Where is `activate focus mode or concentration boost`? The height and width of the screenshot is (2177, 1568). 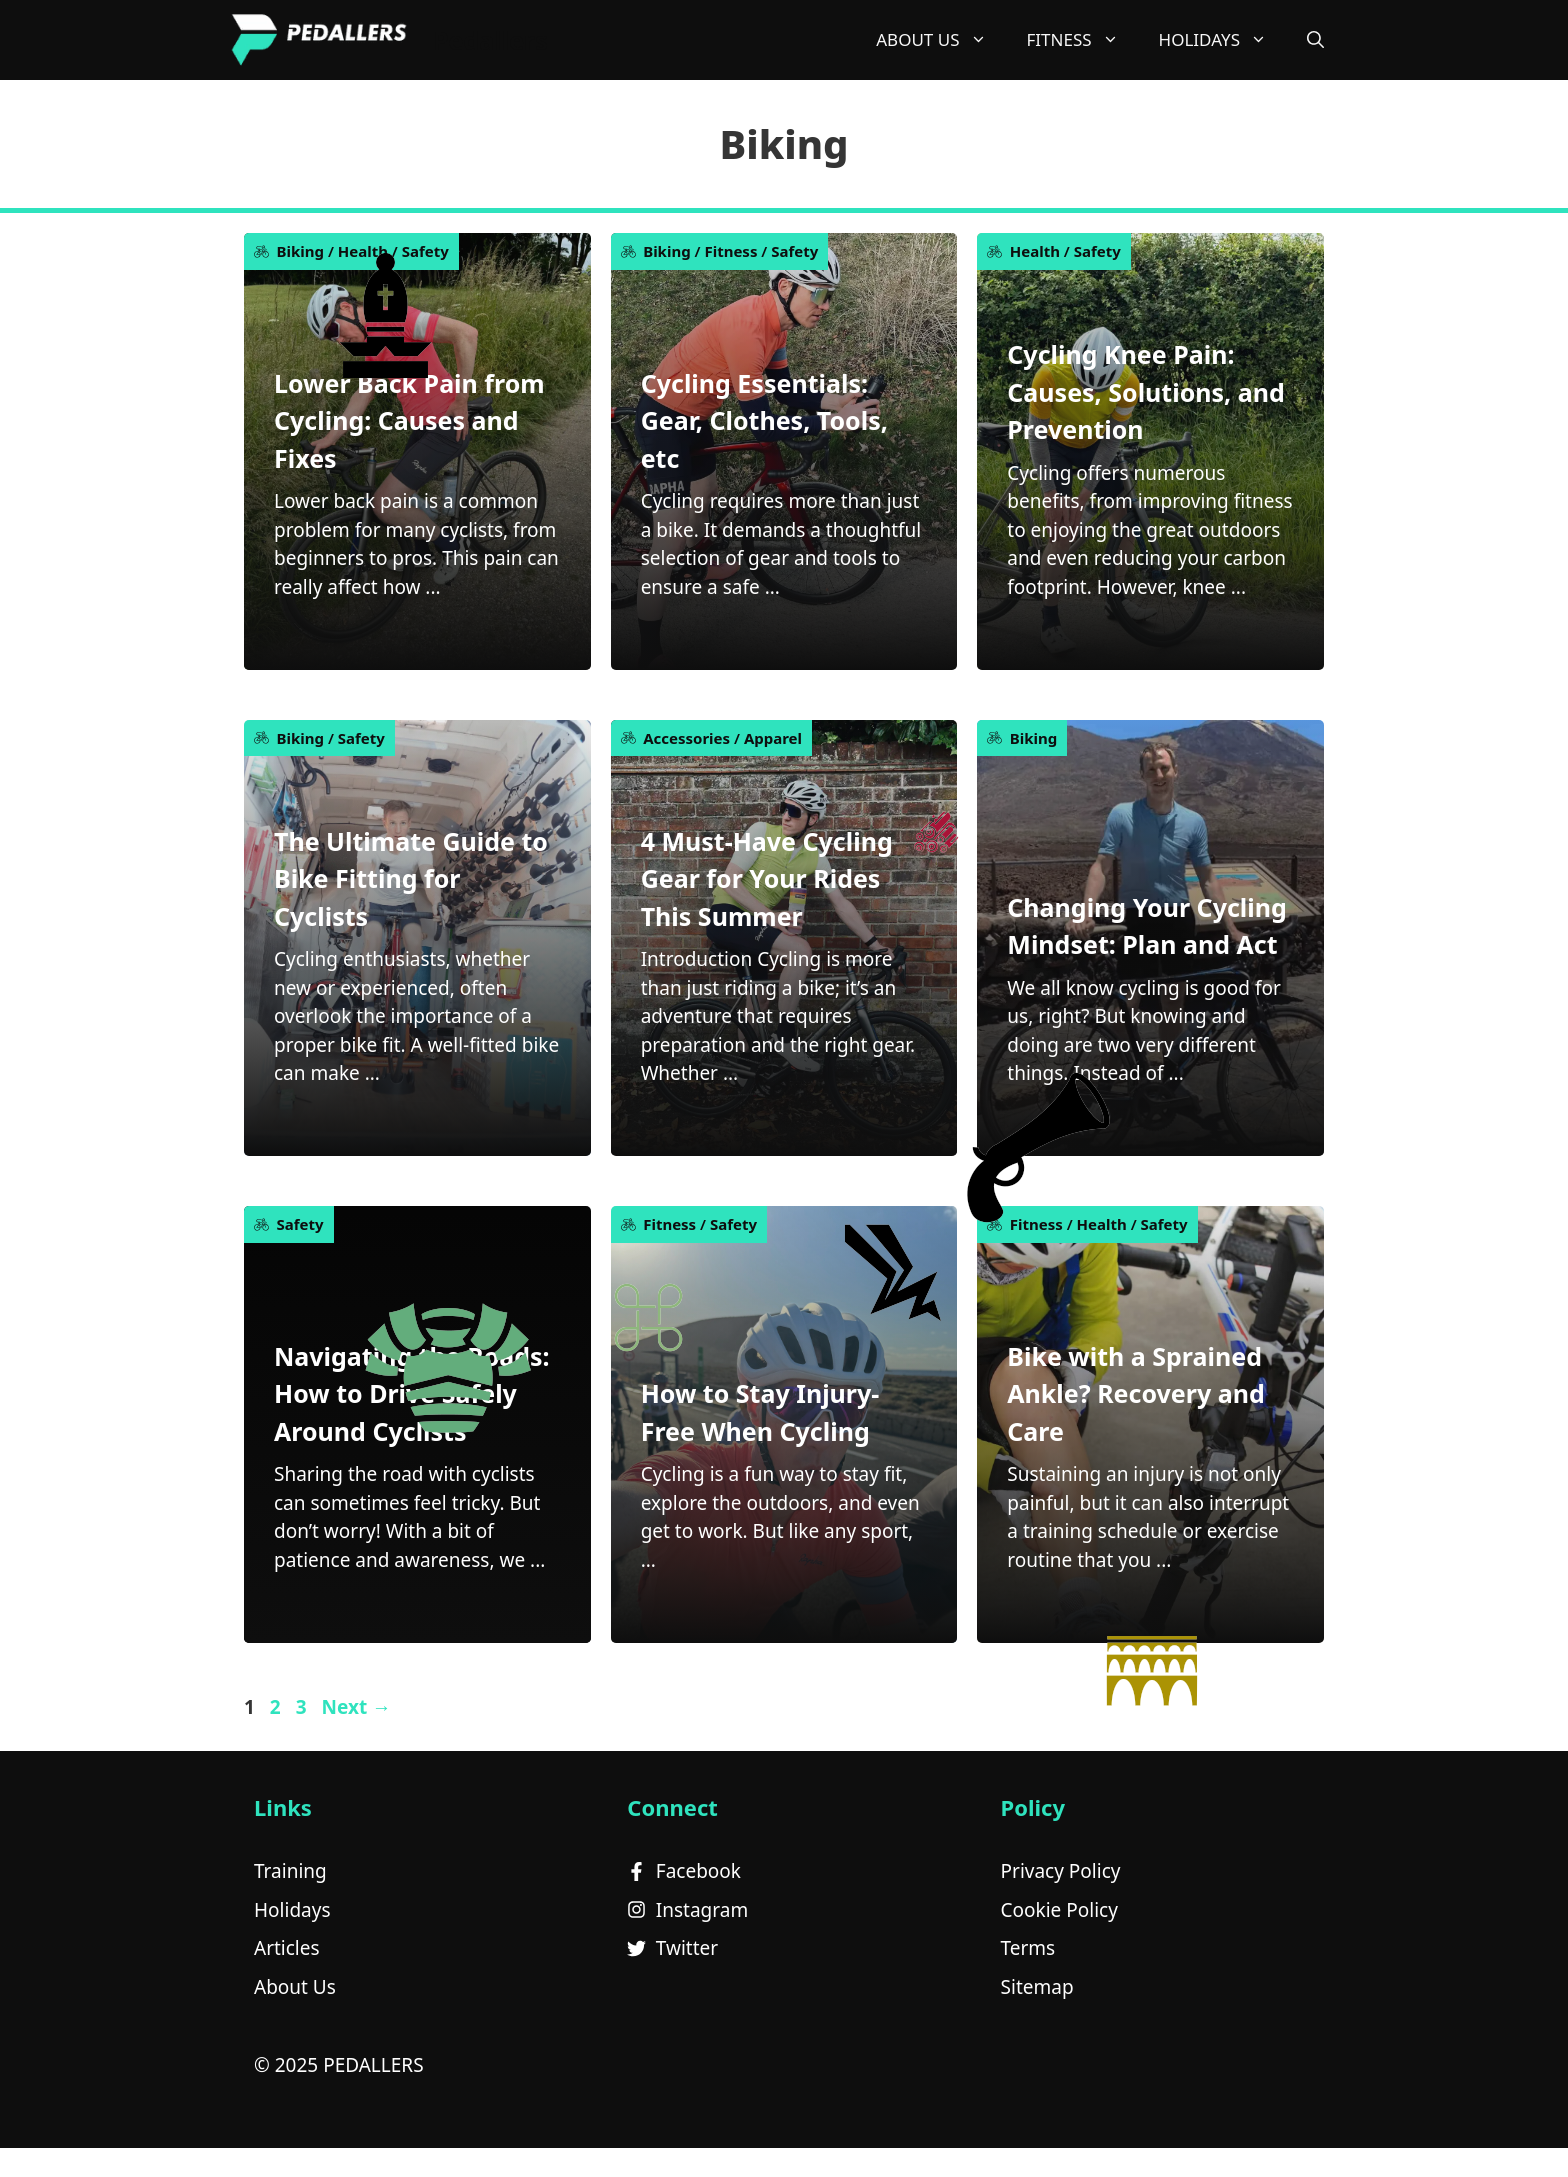
activate focus mode or concentration boost is located at coordinates (892, 1272).